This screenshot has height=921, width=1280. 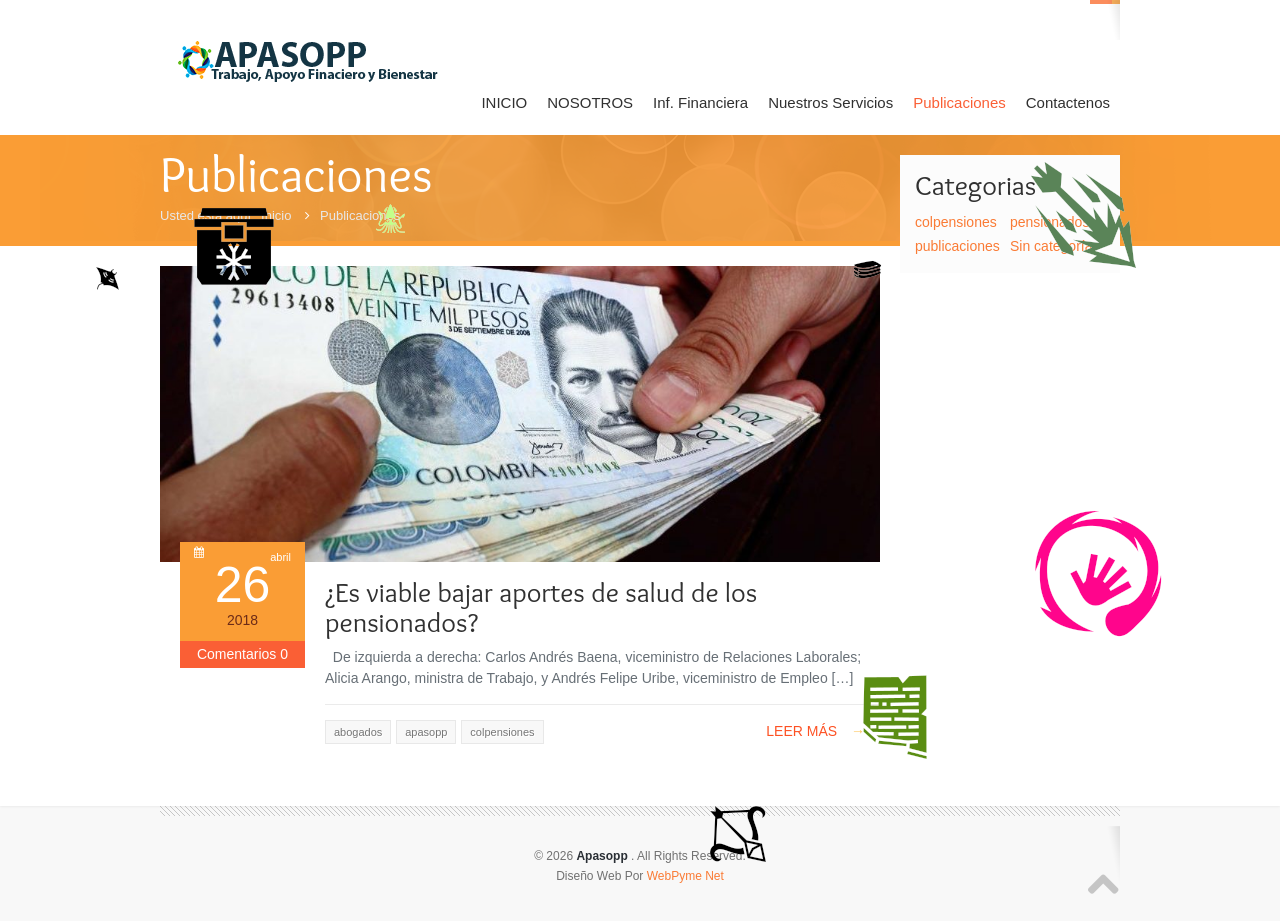 I want to click on select bow and arrow weapon, so click(x=738, y=834).